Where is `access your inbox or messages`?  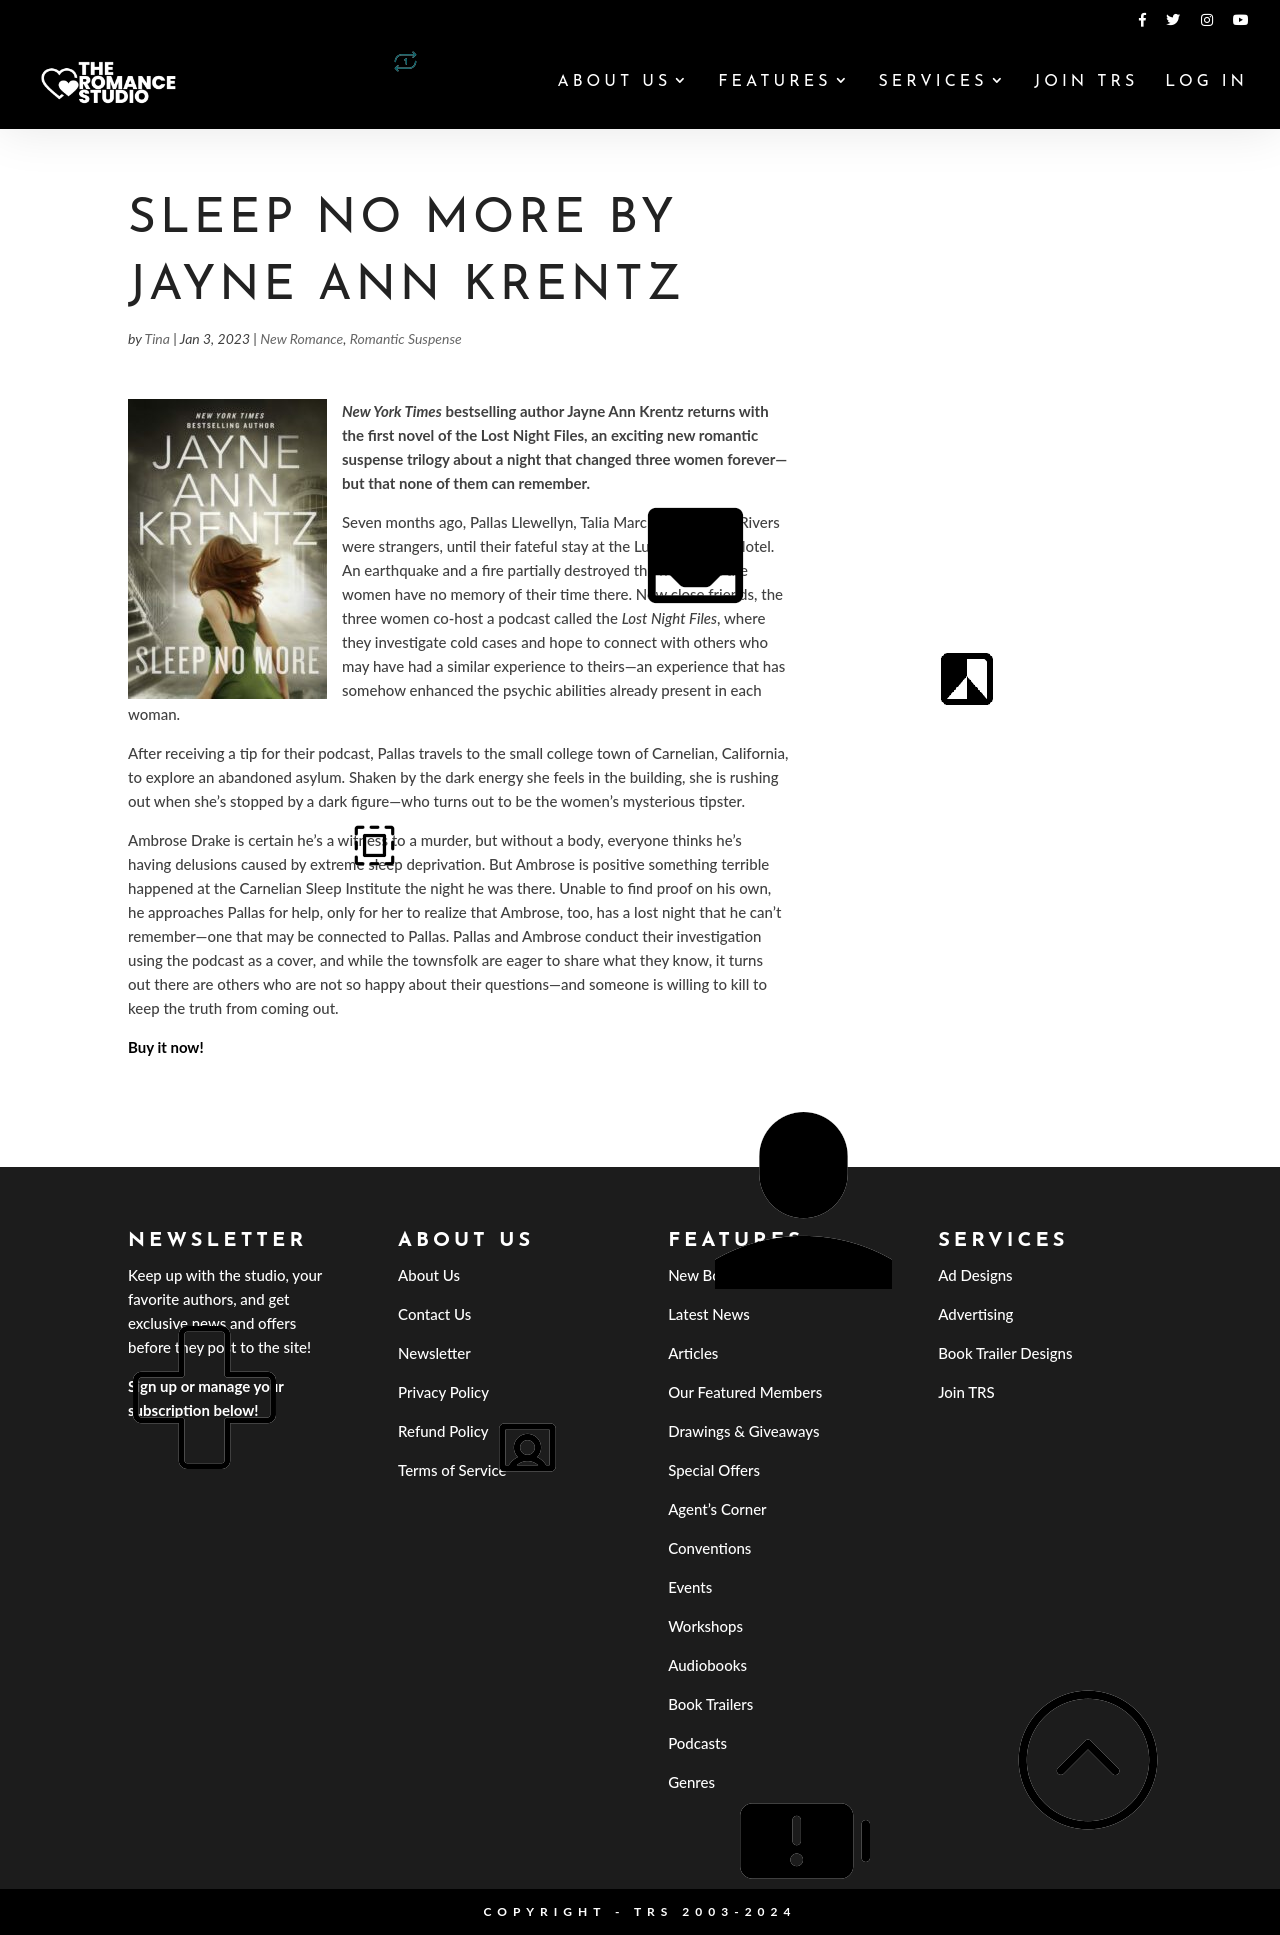
access your inbox or messages is located at coordinates (695, 555).